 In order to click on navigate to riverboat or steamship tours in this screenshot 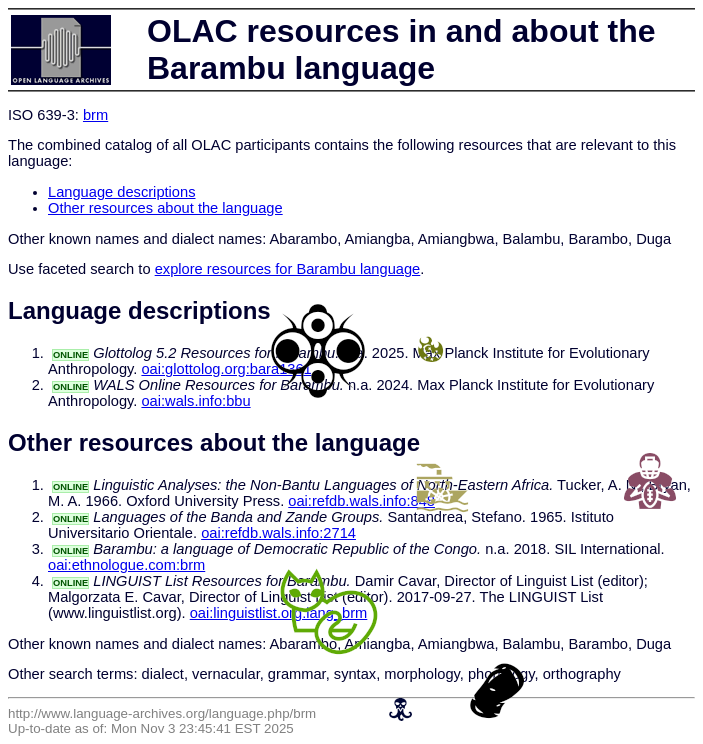, I will do `click(442, 489)`.